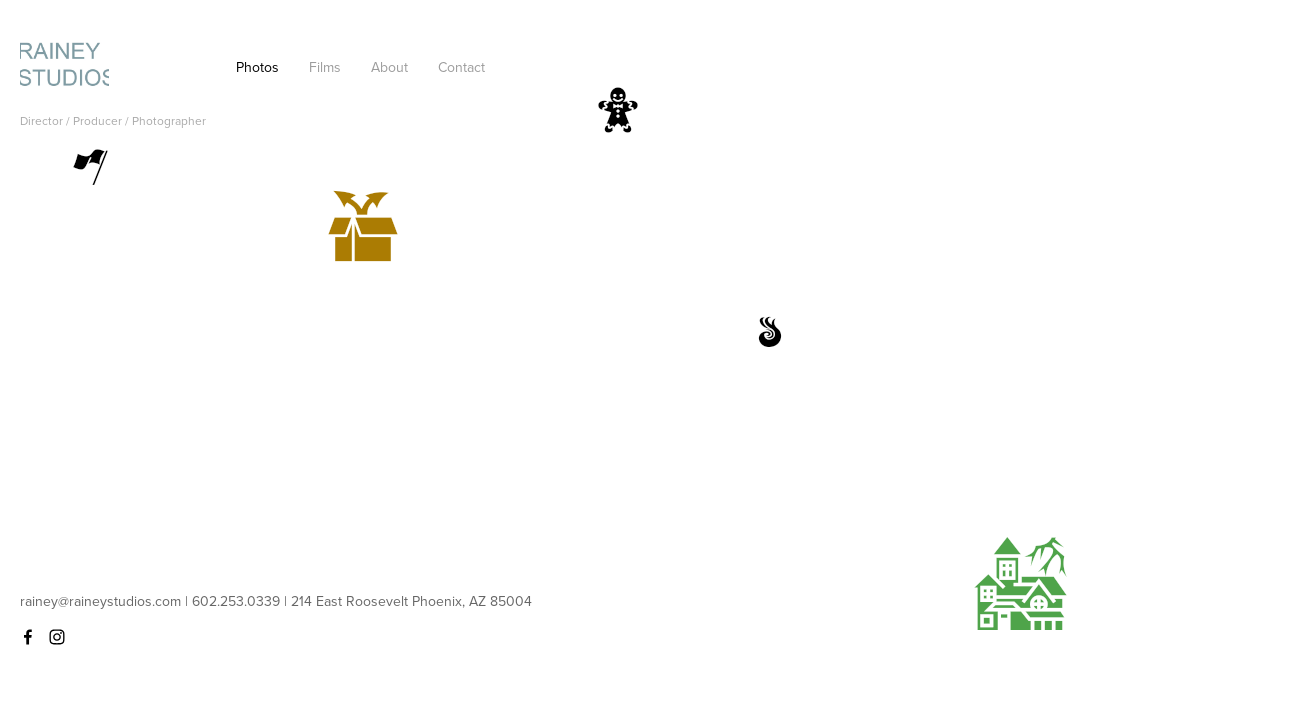  Describe the element at coordinates (618, 110) in the screenshot. I see `access holiday or seasonal content` at that location.